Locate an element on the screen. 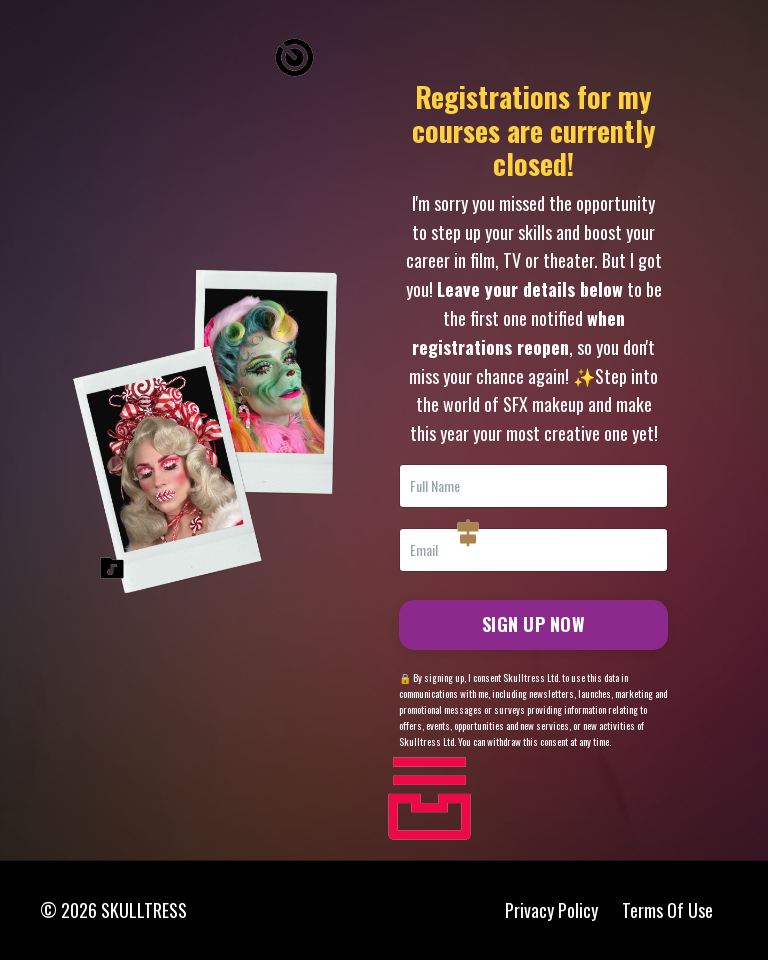  access archived files or documents is located at coordinates (429, 798).